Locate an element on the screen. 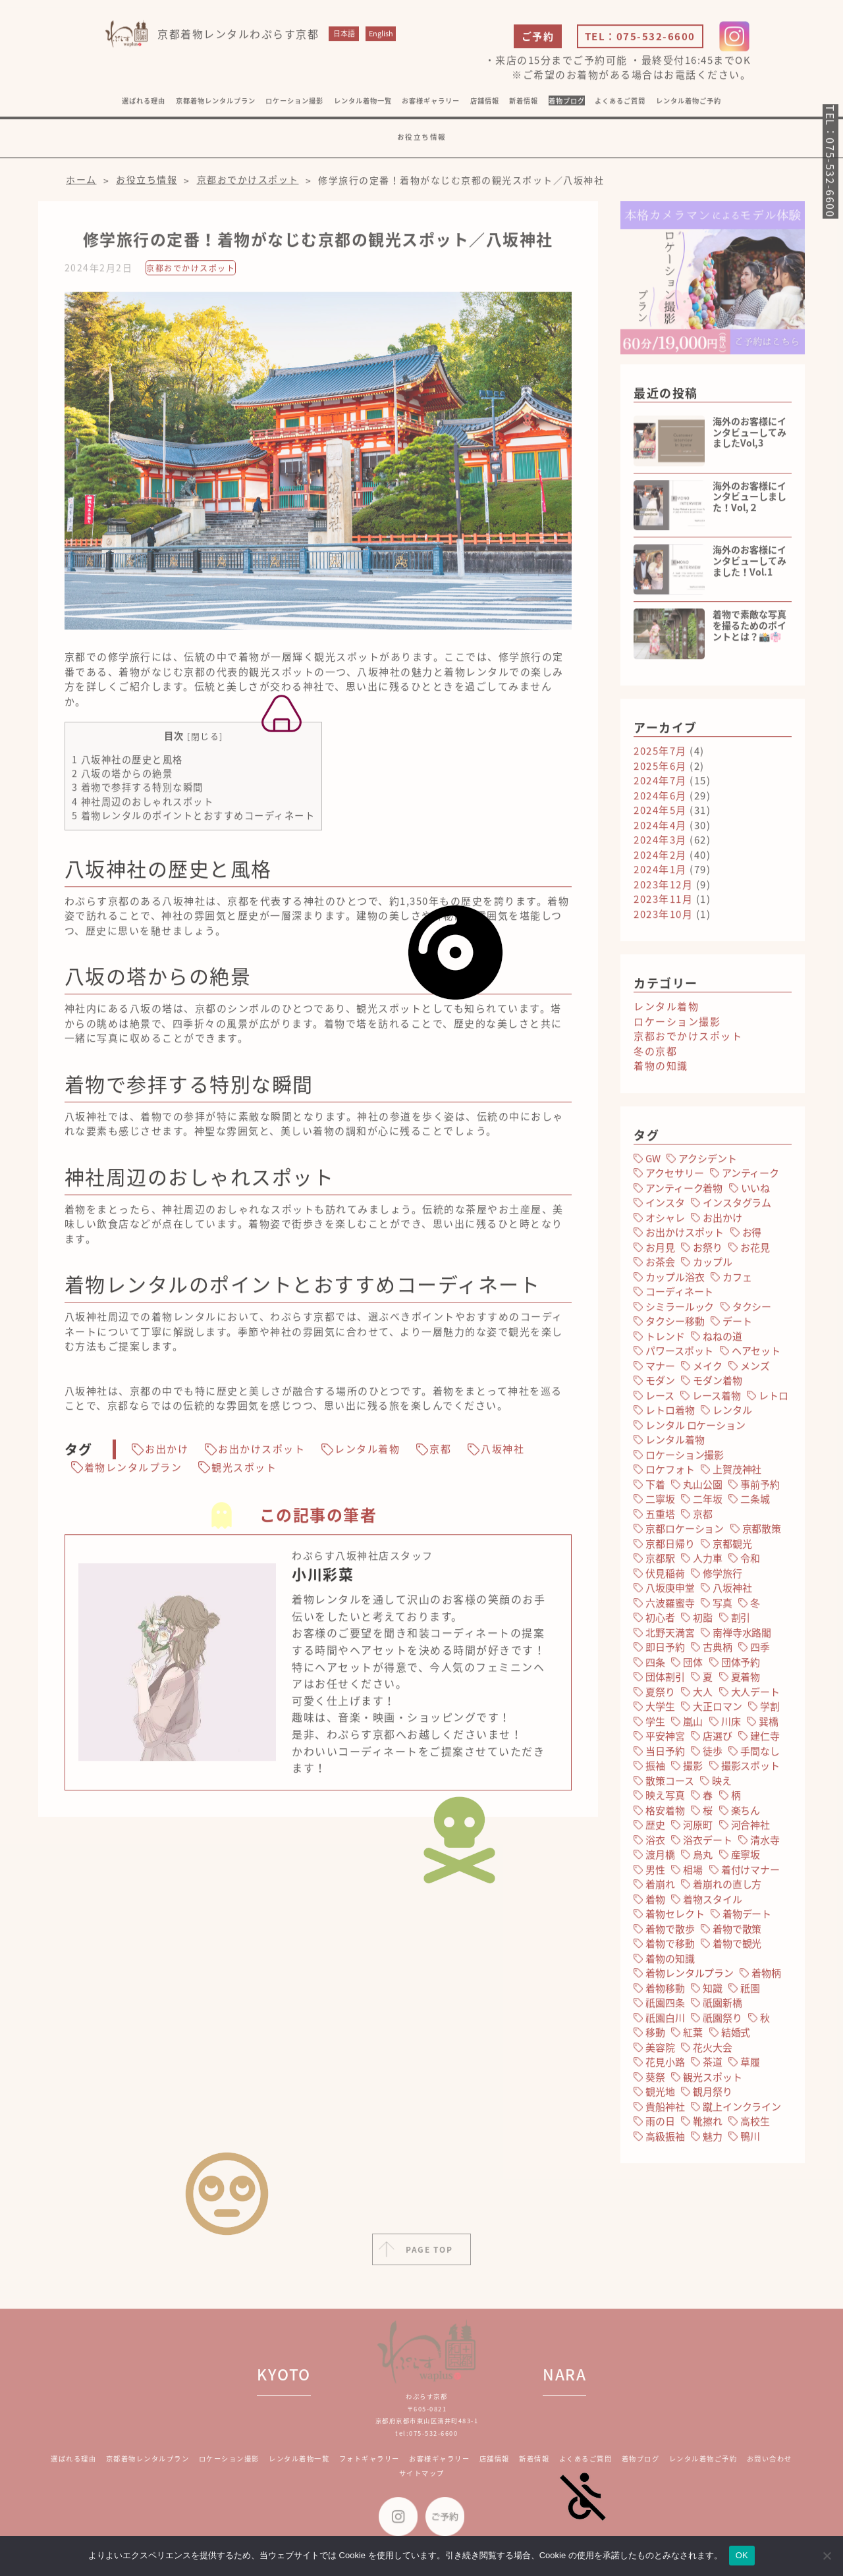 Image resolution: width=843 pixels, height=2576 pixels. access music or audio library is located at coordinates (455, 952).